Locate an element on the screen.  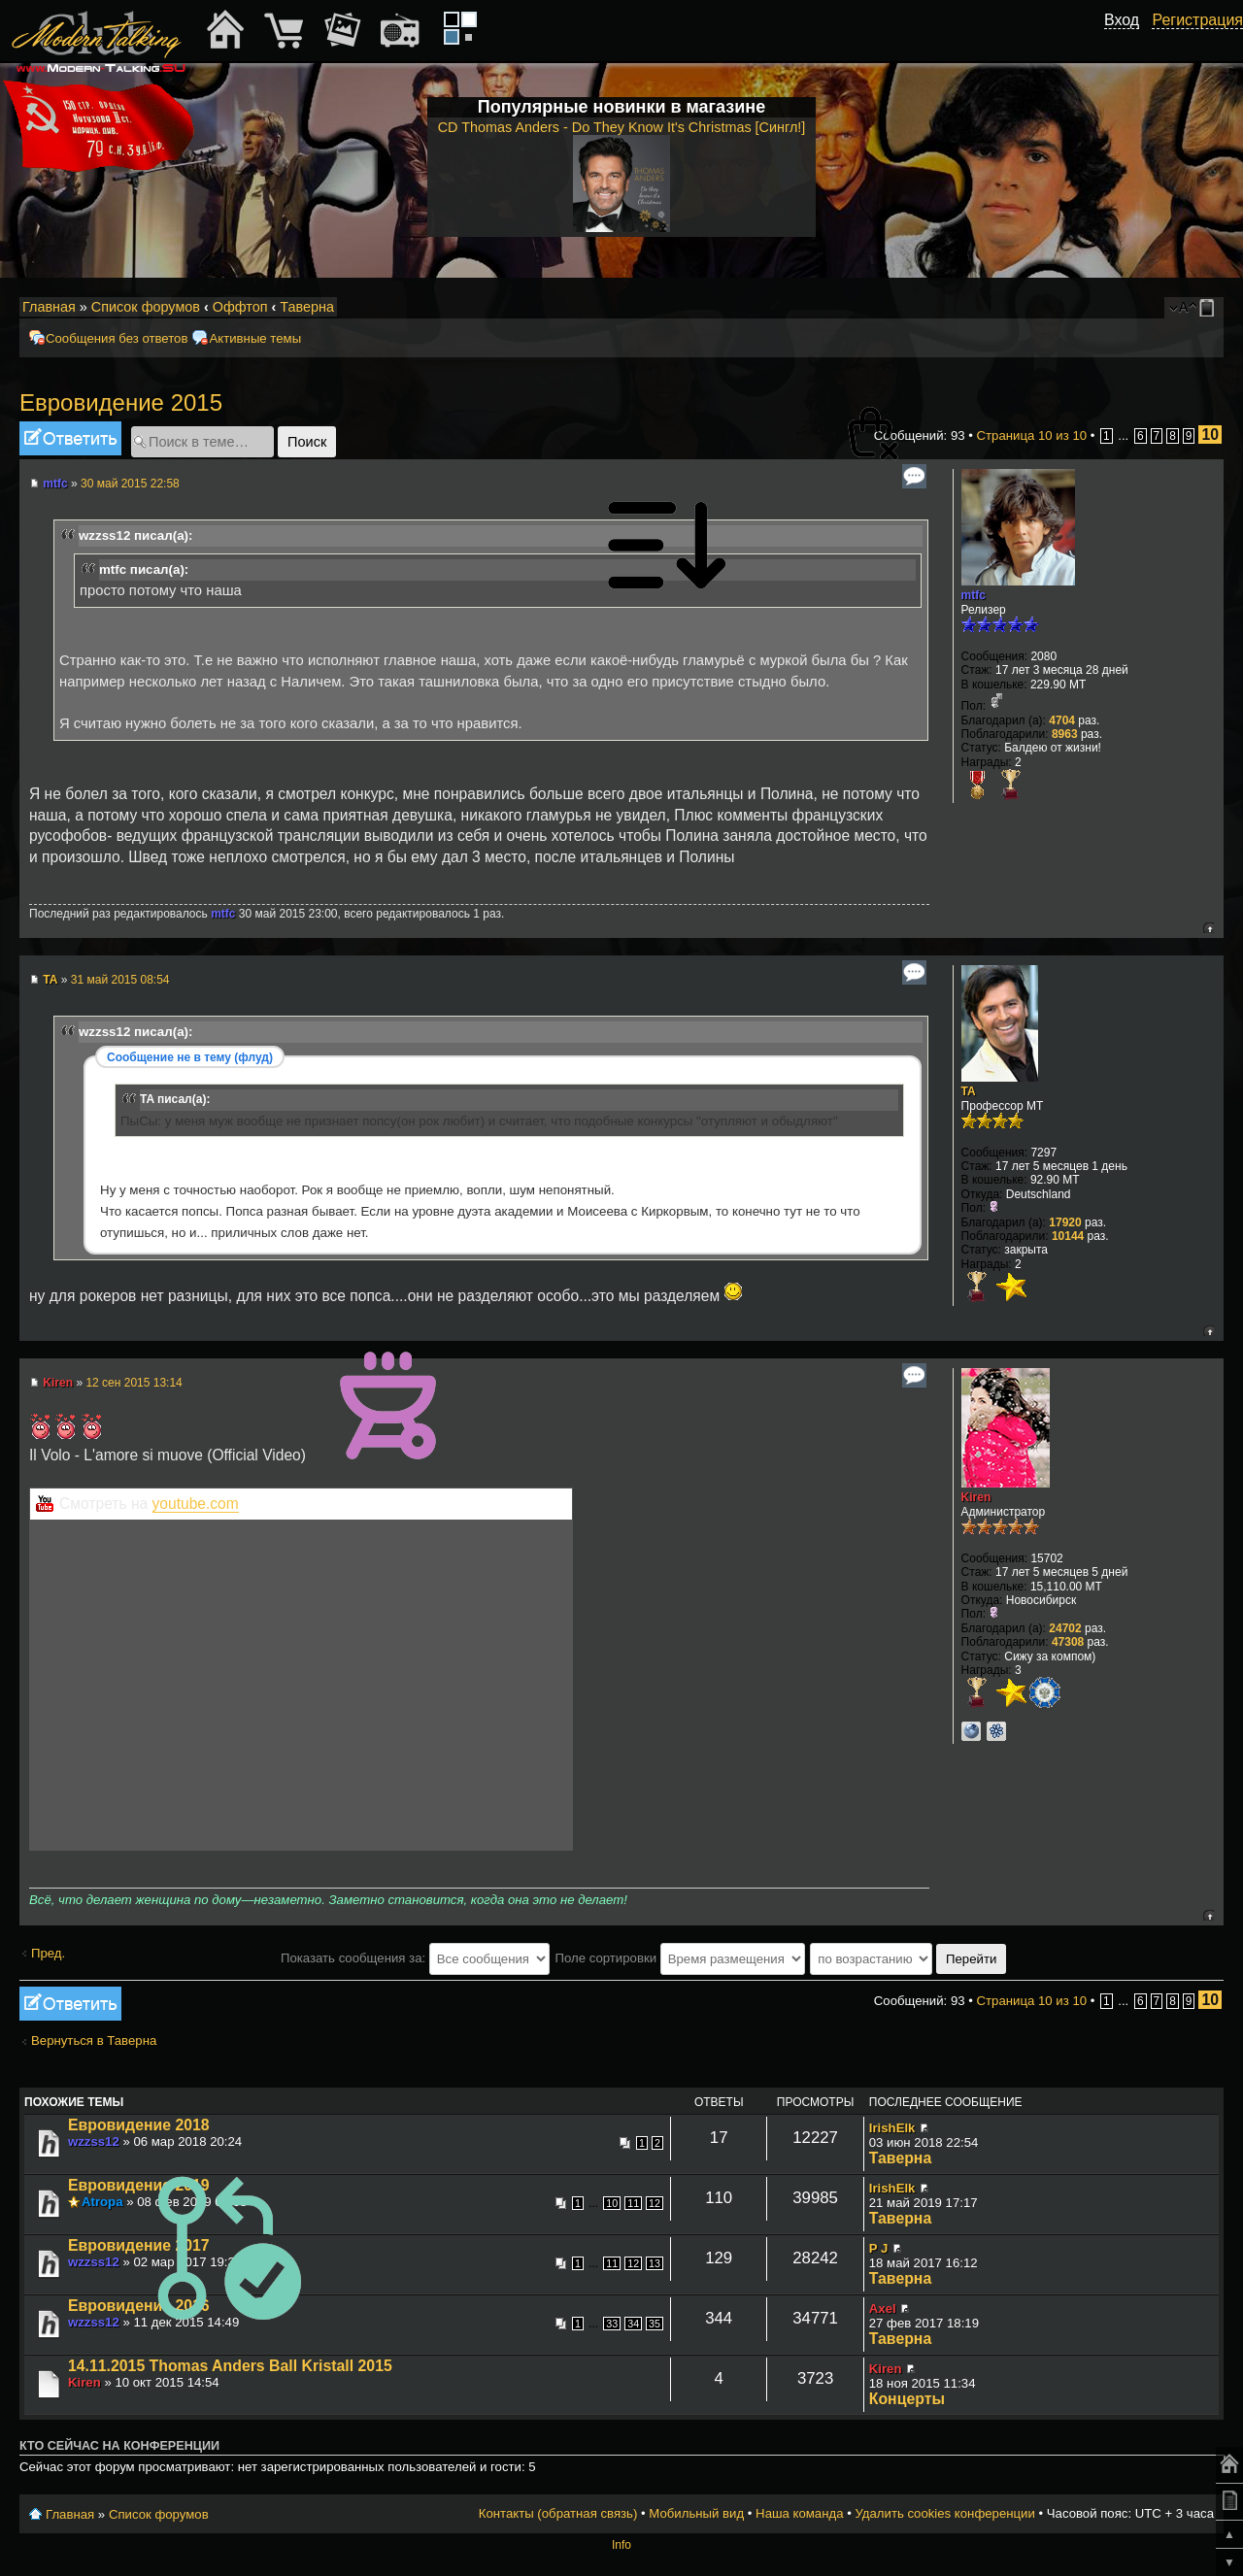
sort items in descending order is located at coordinates (663, 545).